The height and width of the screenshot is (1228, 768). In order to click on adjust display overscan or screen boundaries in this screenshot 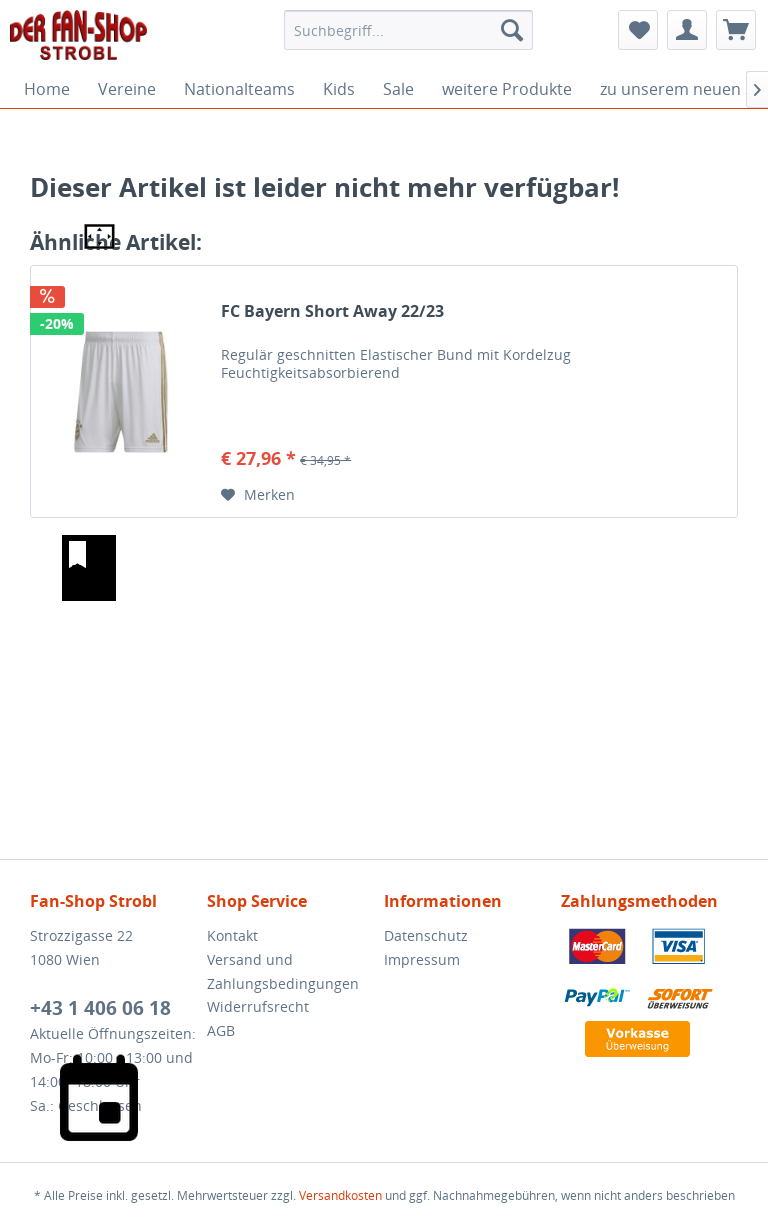, I will do `click(99, 236)`.